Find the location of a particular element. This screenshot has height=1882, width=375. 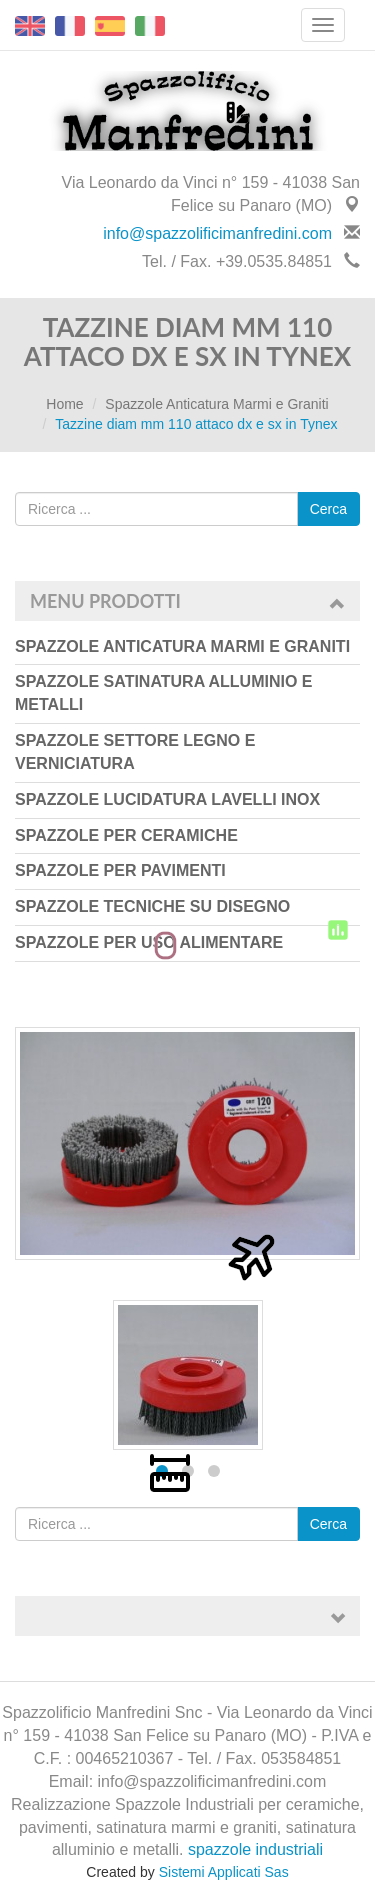

view poll results is located at coordinates (338, 930).